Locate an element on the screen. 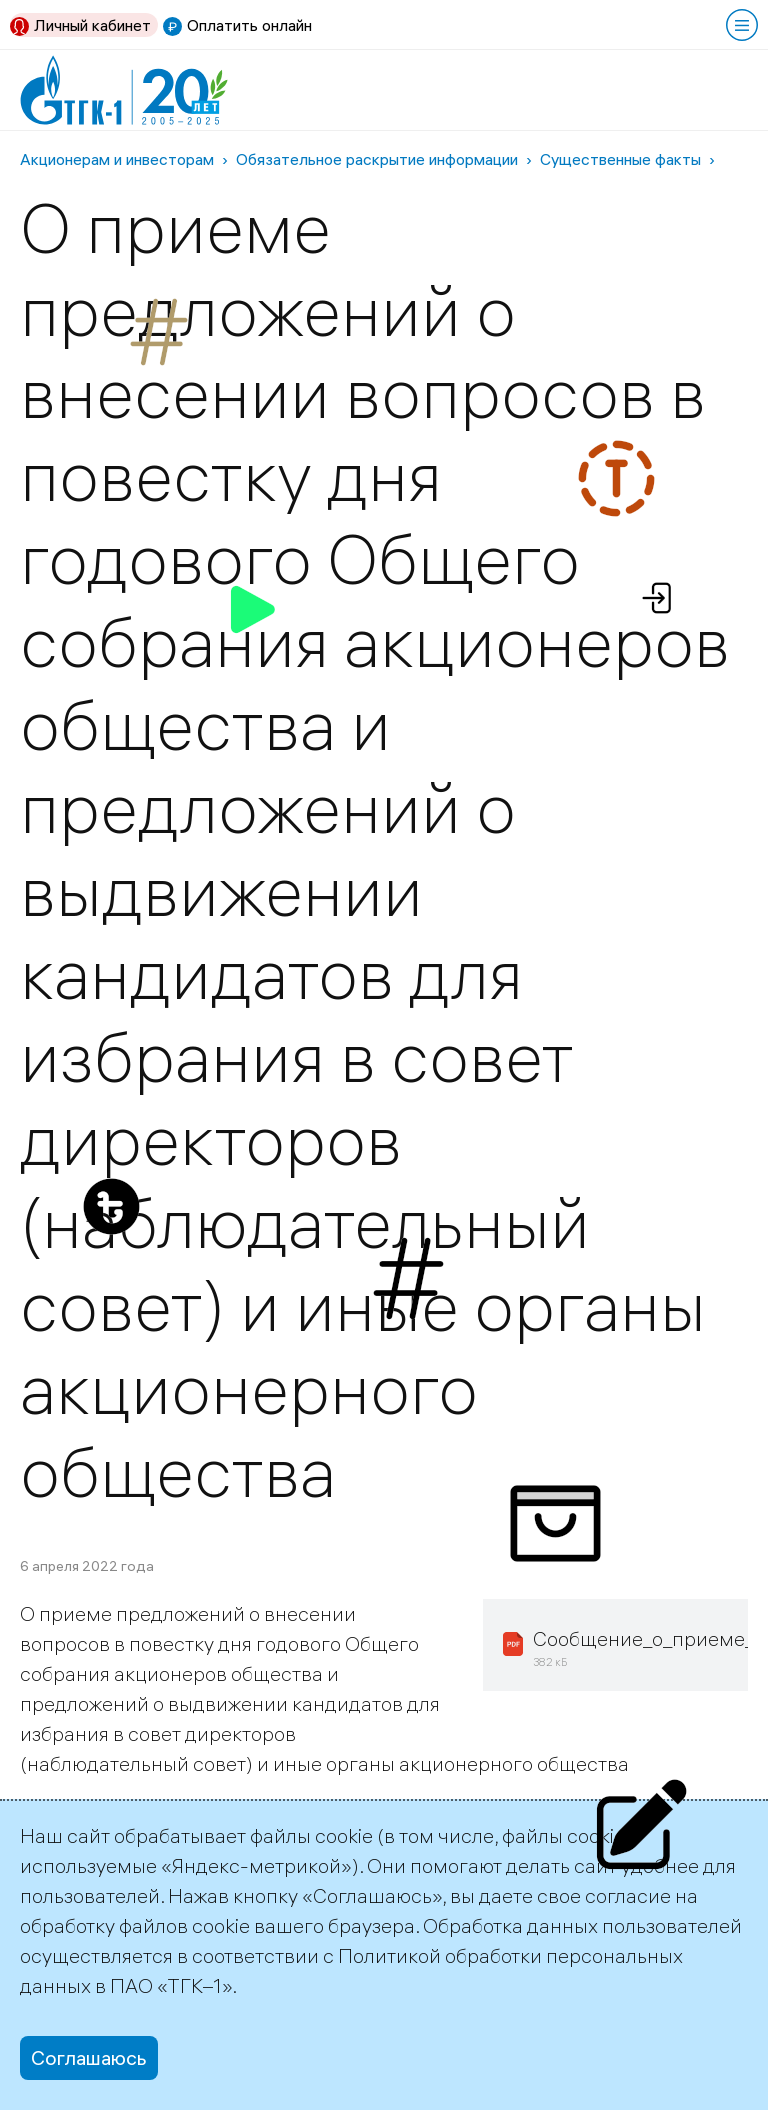 The image size is (768, 2110). bangladeshi taka currency indicator is located at coordinates (111, 1206).